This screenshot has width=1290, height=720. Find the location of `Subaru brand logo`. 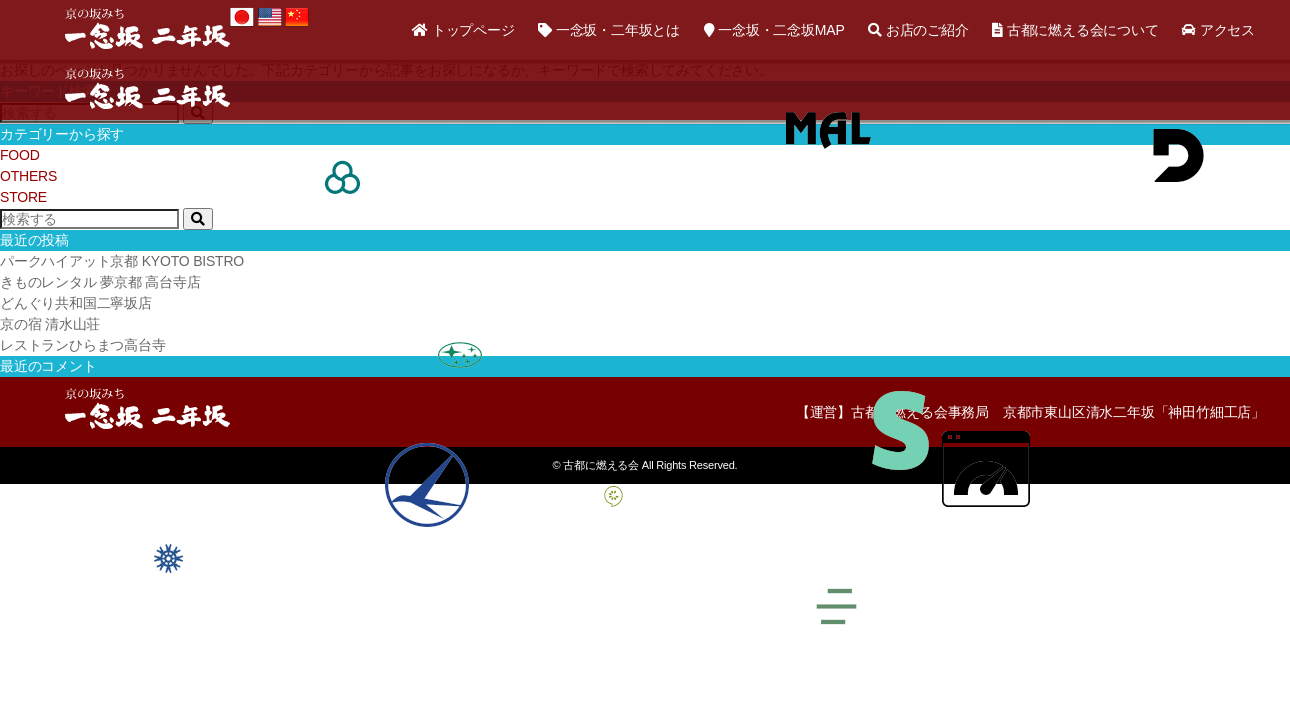

Subaru brand logo is located at coordinates (460, 355).